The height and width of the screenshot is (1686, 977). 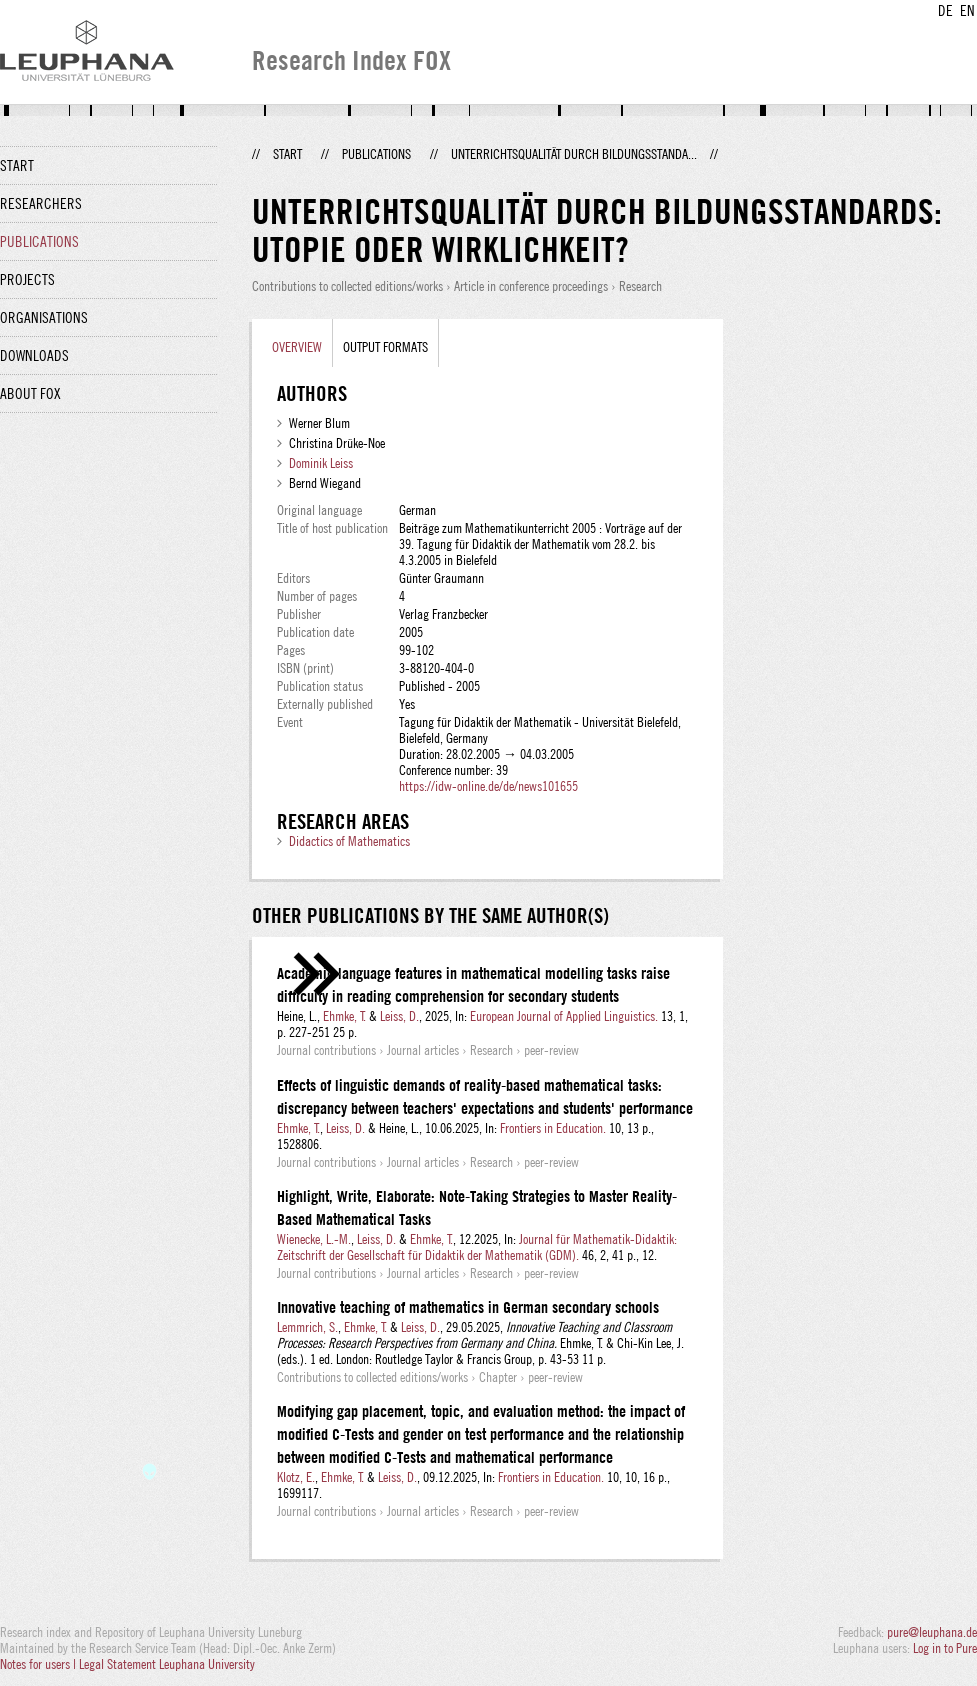 I want to click on skip forward or advance to next item, so click(x=315, y=974).